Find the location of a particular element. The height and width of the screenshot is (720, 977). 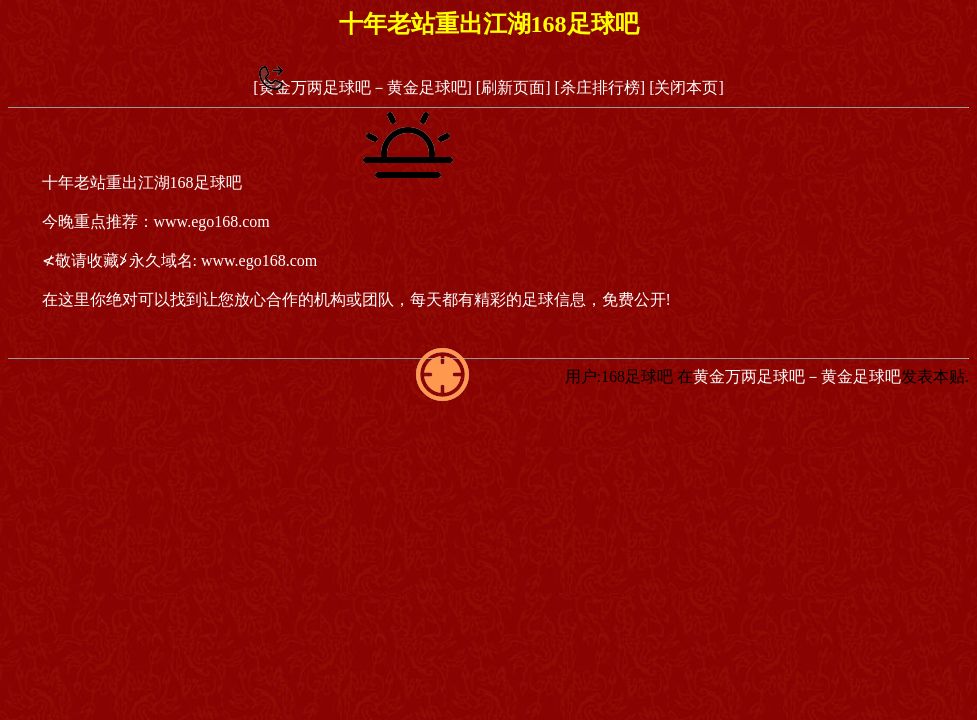

toggle sunrise or sunset display mode is located at coordinates (408, 148).